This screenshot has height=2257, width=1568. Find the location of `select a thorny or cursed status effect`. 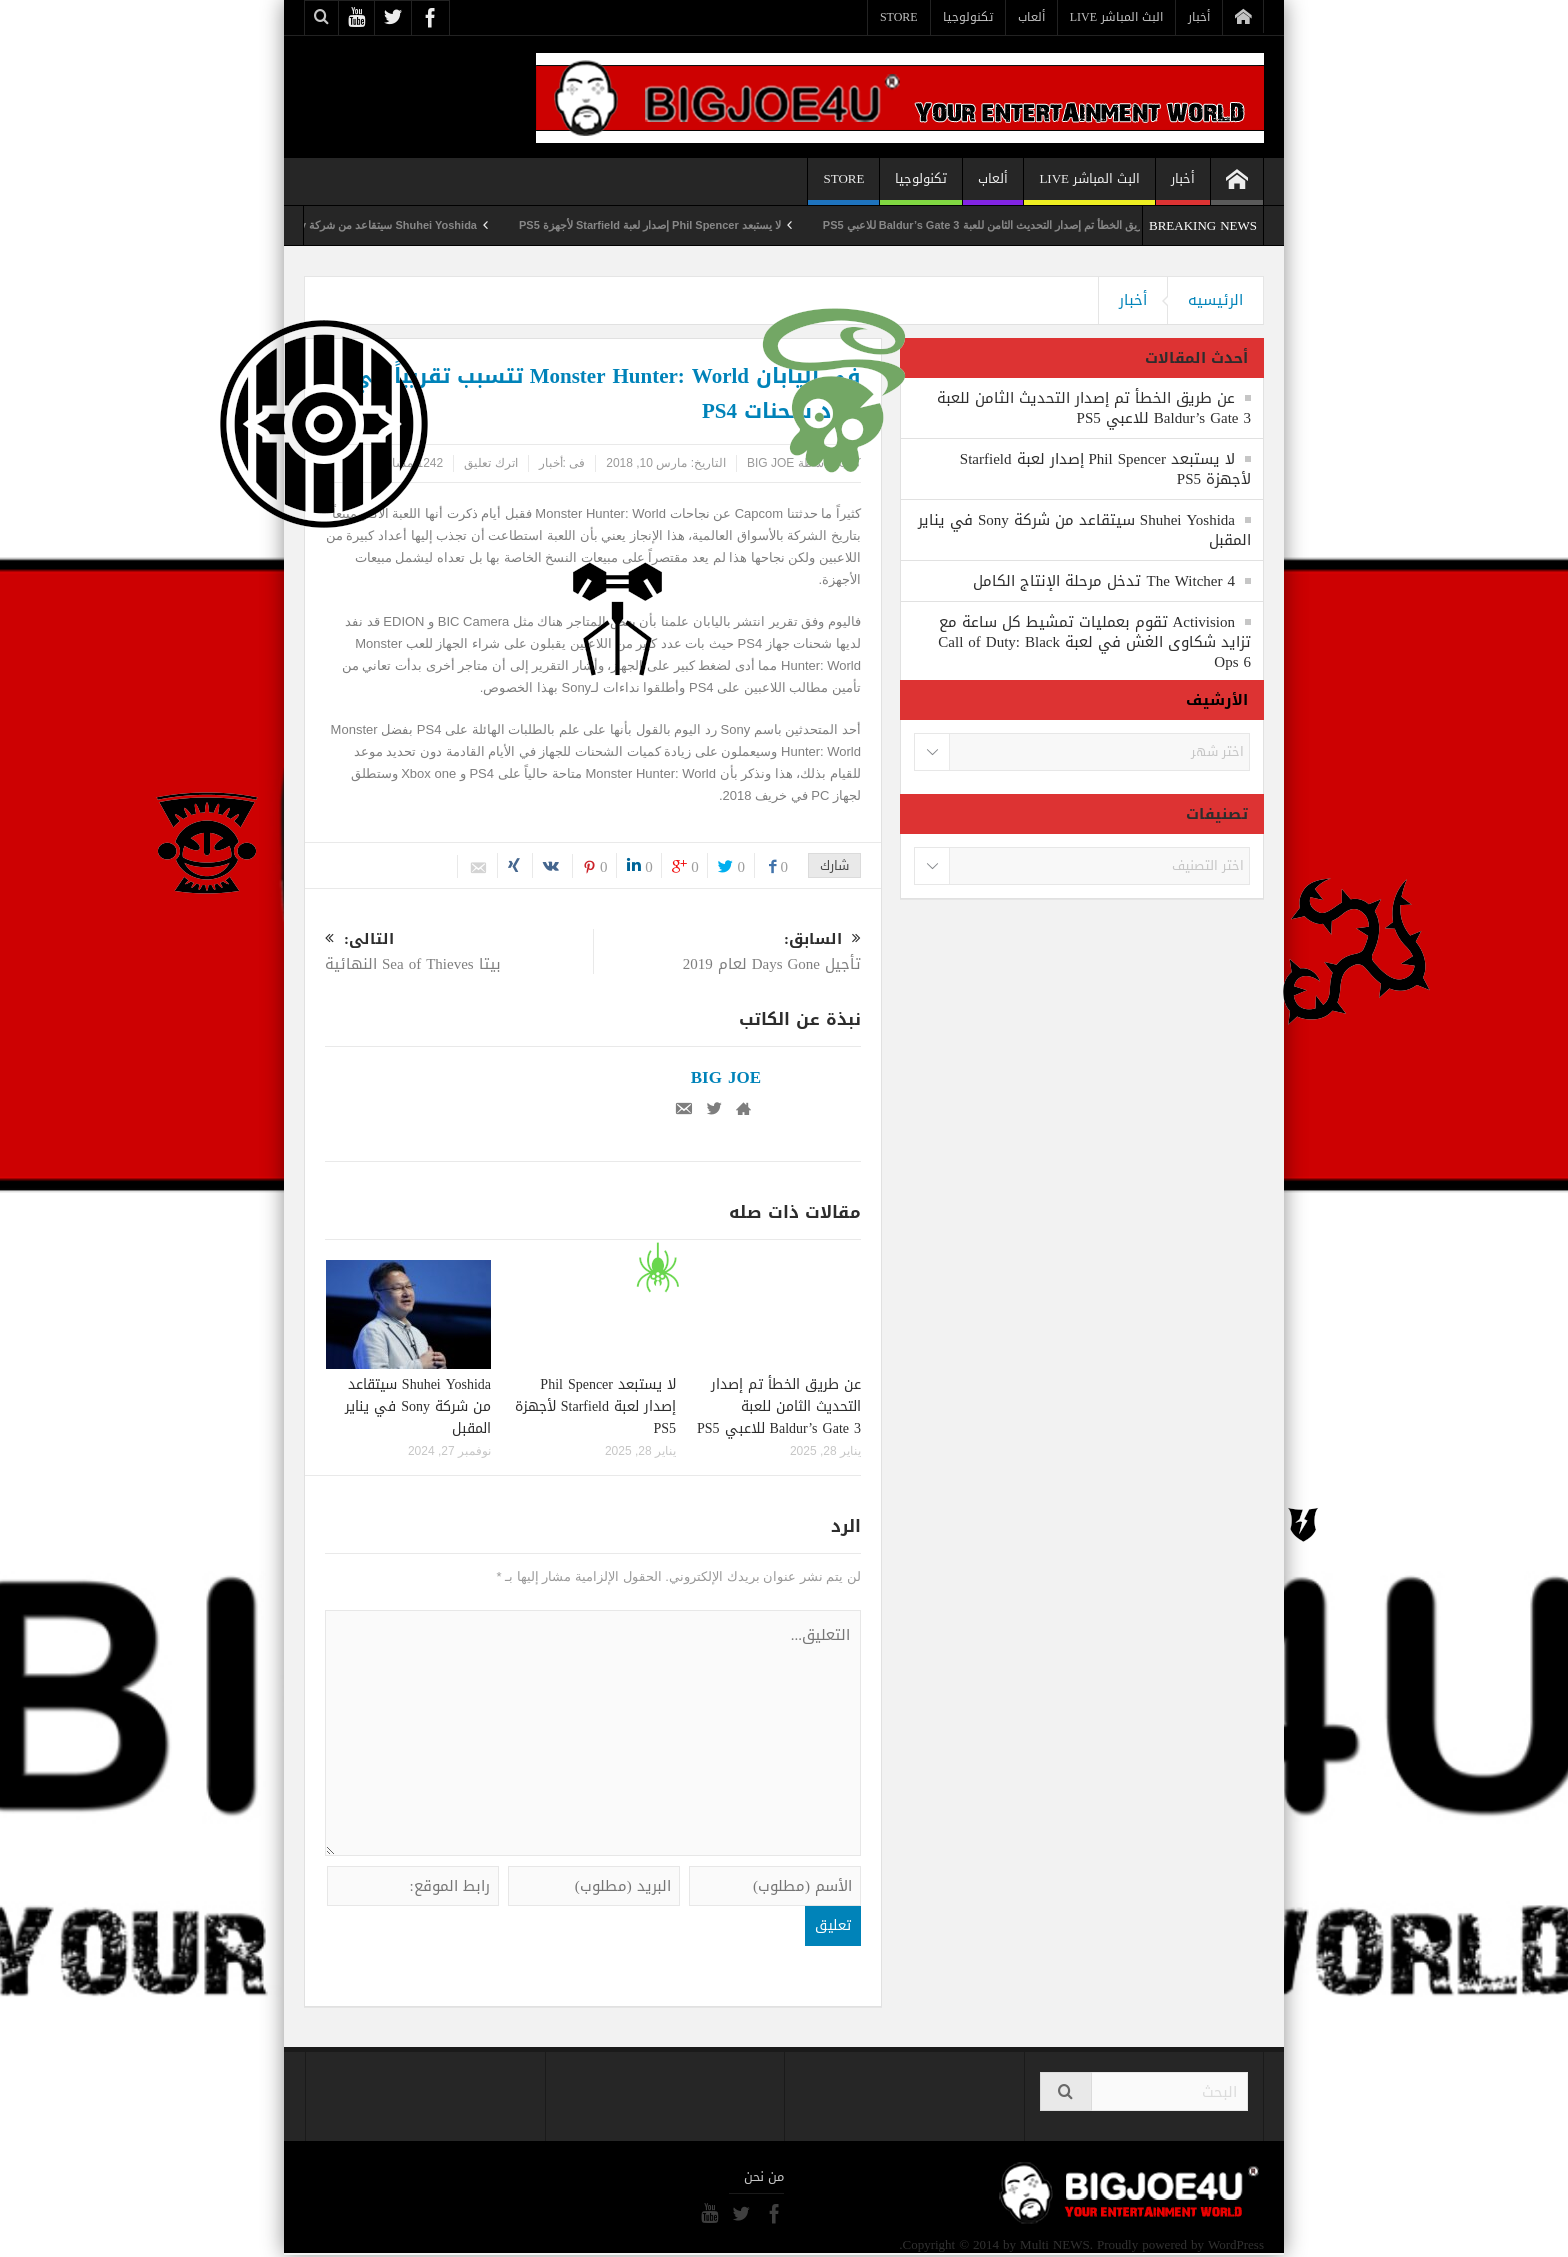

select a thorny or cursed status effect is located at coordinates (1354, 949).